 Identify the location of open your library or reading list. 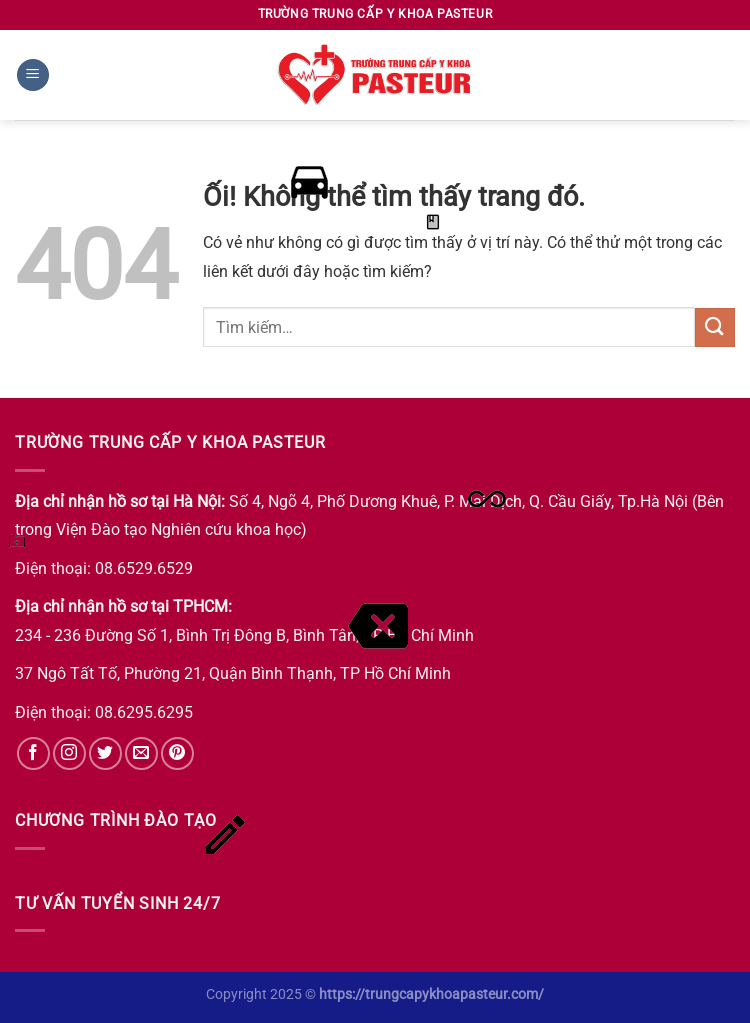
(433, 222).